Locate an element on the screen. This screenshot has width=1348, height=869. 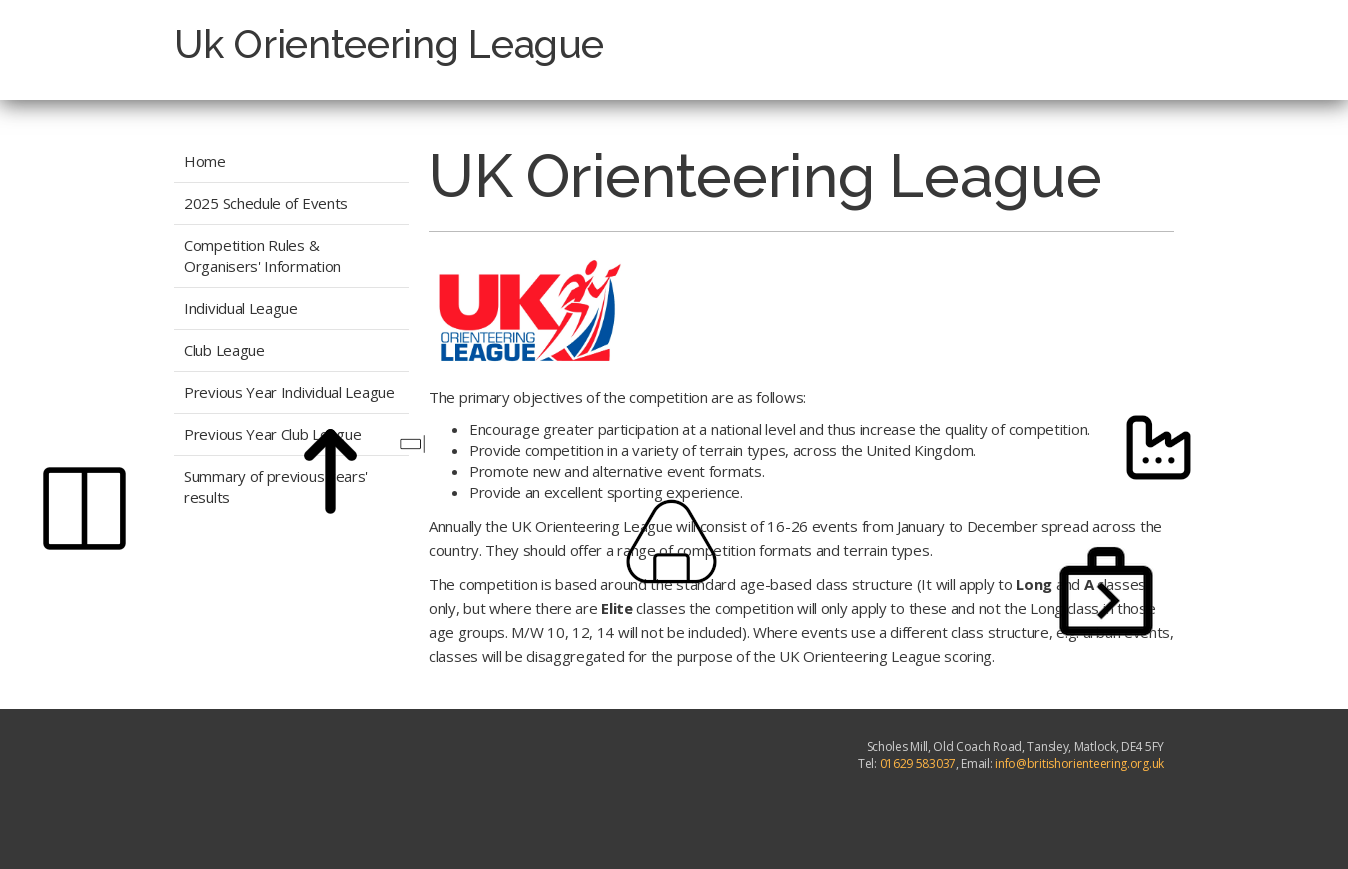
move item up in a list is located at coordinates (330, 471).